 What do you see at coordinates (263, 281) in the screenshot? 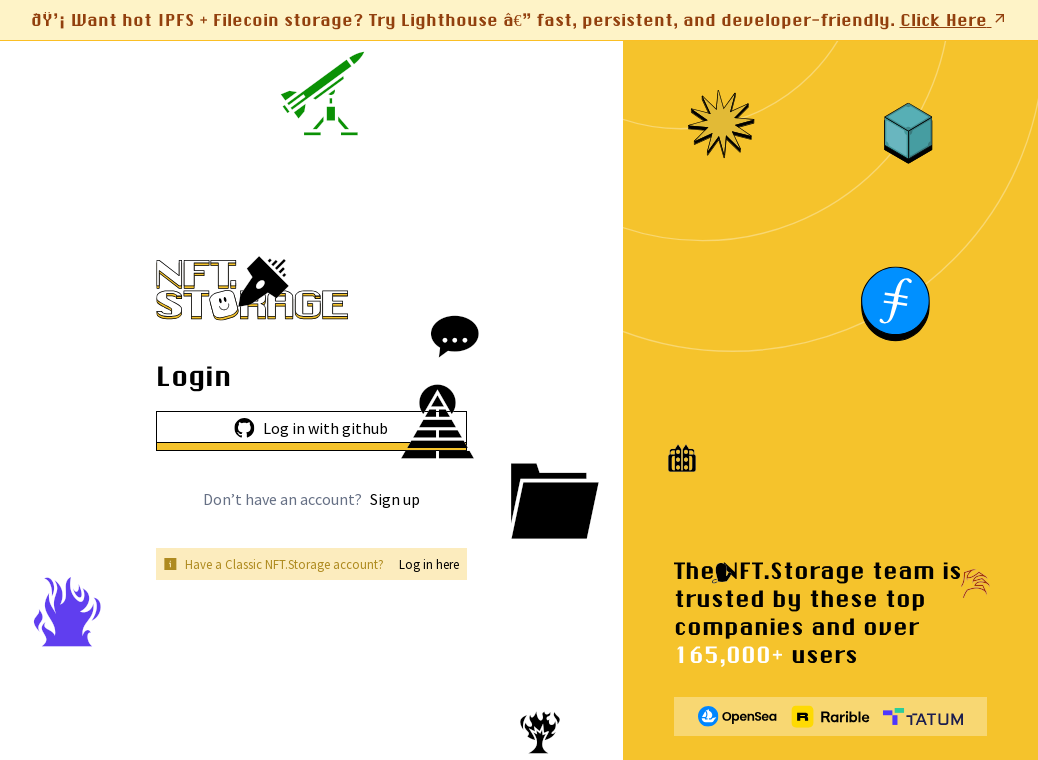
I see `select heavy fighter class or unit` at bounding box center [263, 281].